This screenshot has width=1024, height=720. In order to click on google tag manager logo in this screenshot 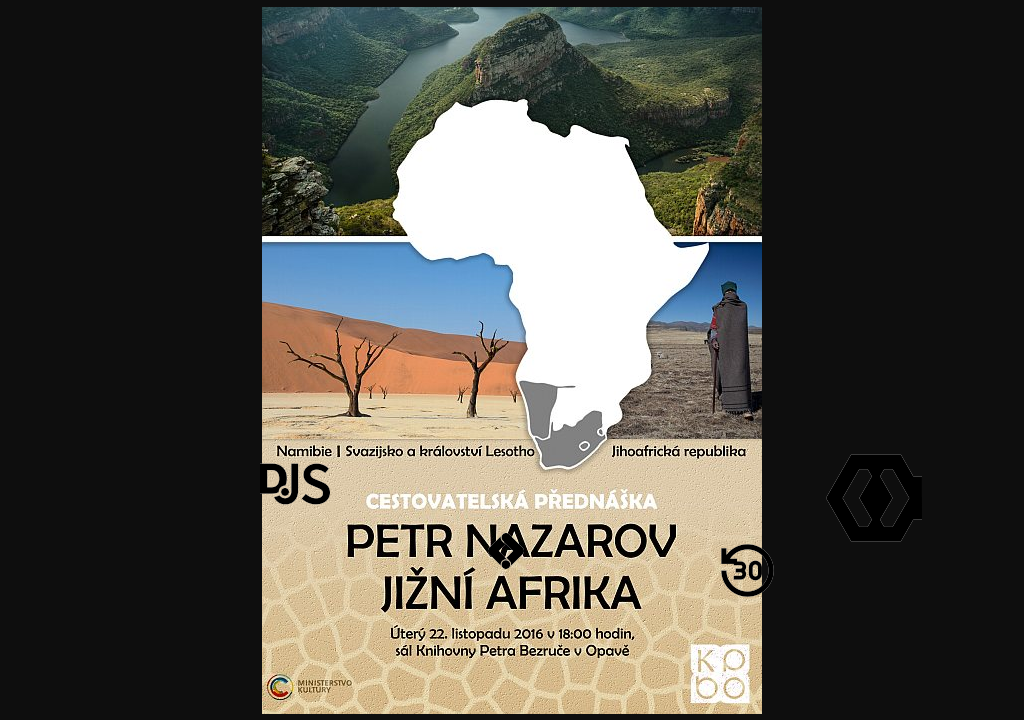, I will do `click(506, 551)`.